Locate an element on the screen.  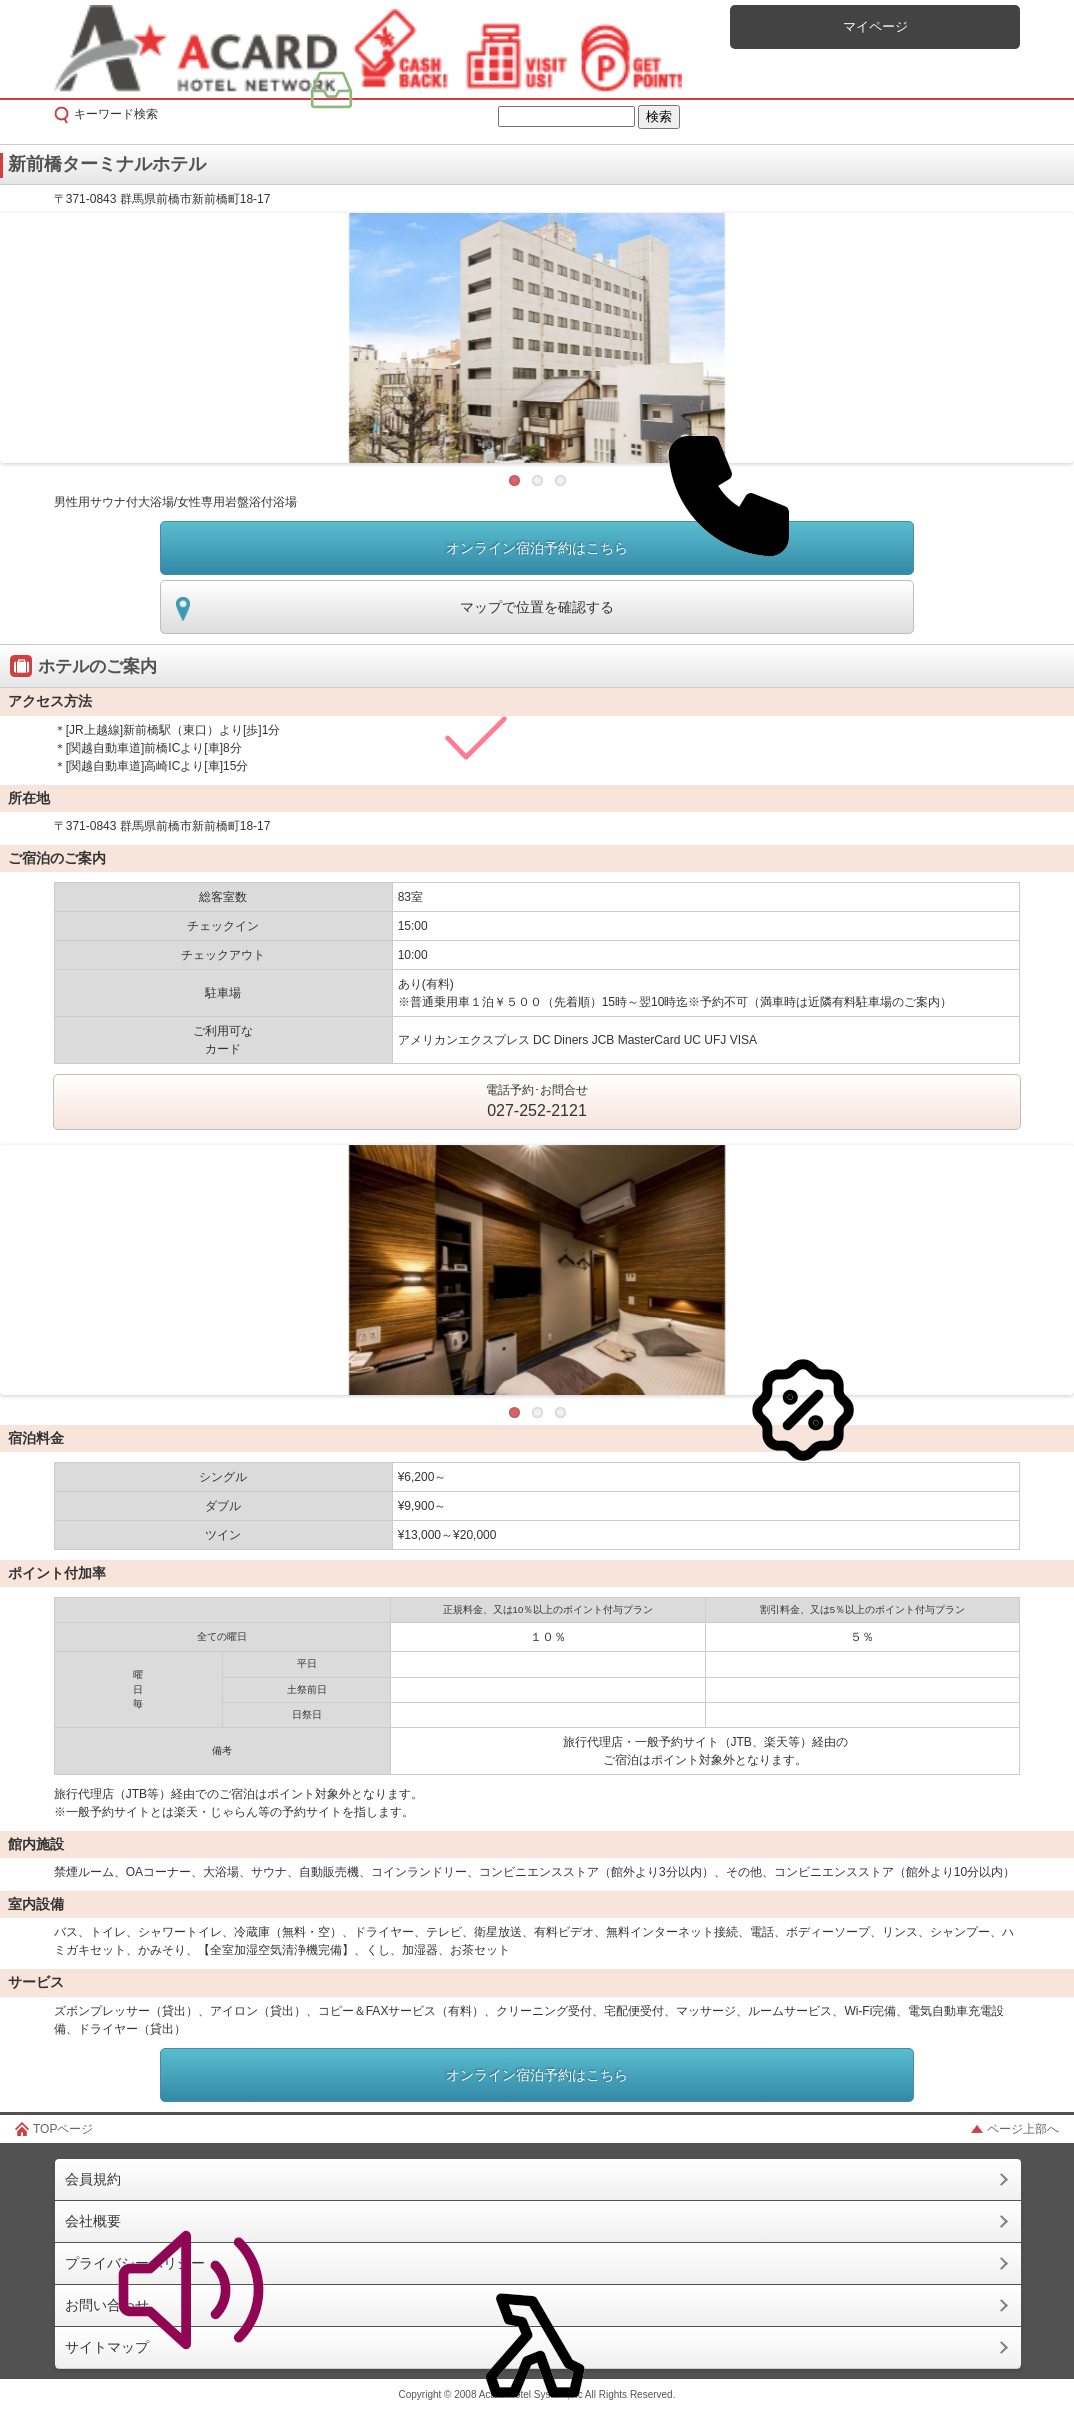
open LINQPad application is located at coordinates (532, 2345).